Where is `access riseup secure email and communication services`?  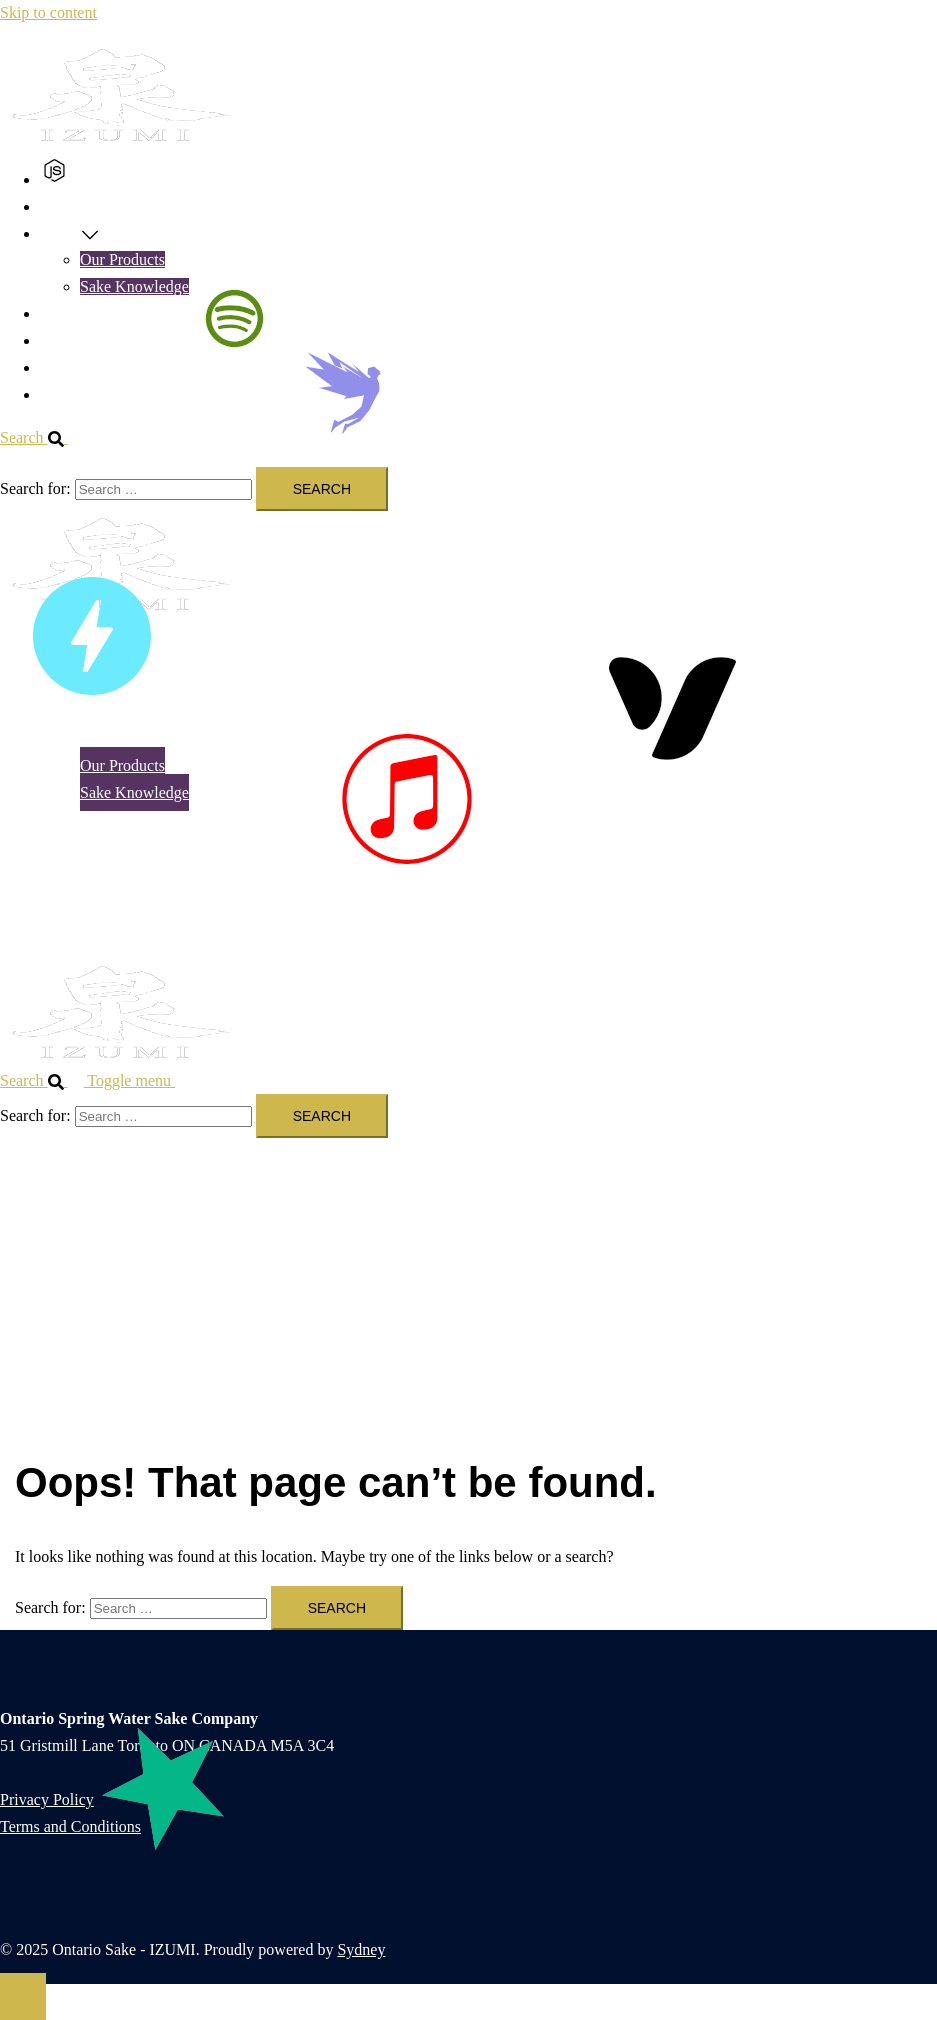 access riseup secure email and communication services is located at coordinates (163, 1789).